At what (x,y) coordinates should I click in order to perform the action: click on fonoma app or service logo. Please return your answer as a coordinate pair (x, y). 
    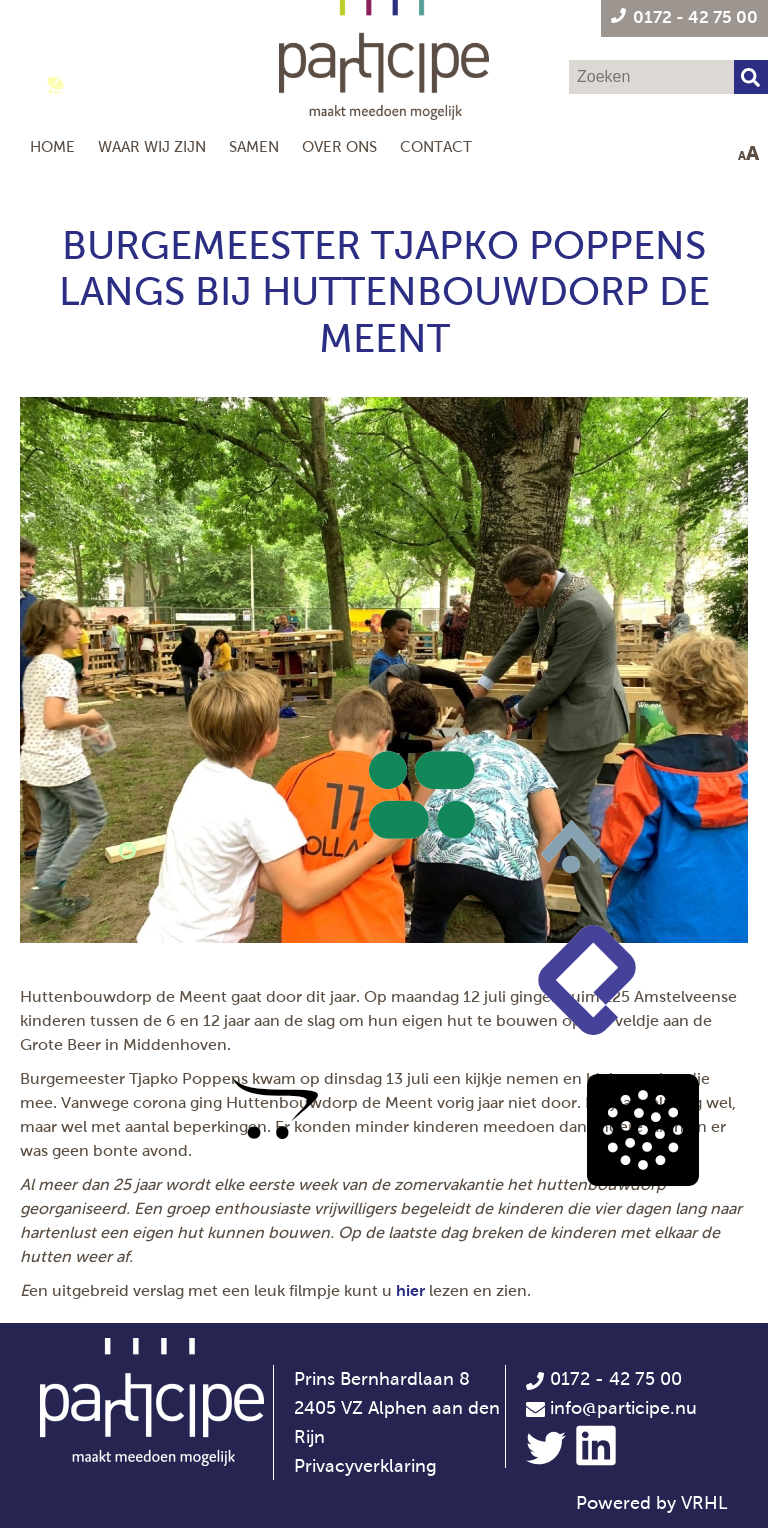
    Looking at the image, I should click on (422, 795).